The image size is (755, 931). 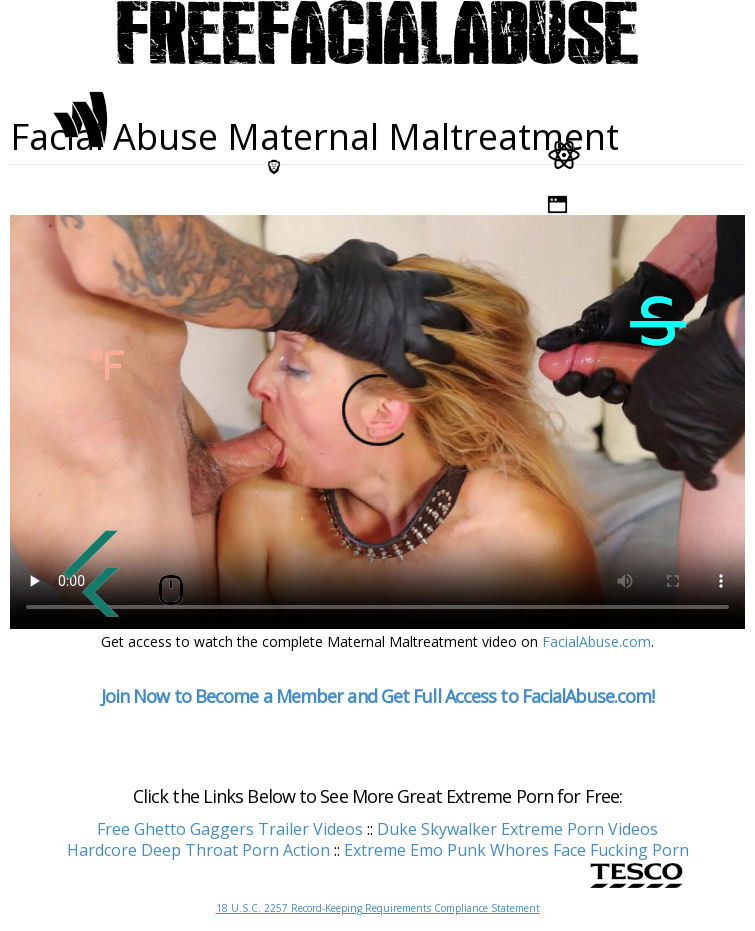 What do you see at coordinates (171, 590) in the screenshot?
I see `indicates mouse input device connected` at bounding box center [171, 590].